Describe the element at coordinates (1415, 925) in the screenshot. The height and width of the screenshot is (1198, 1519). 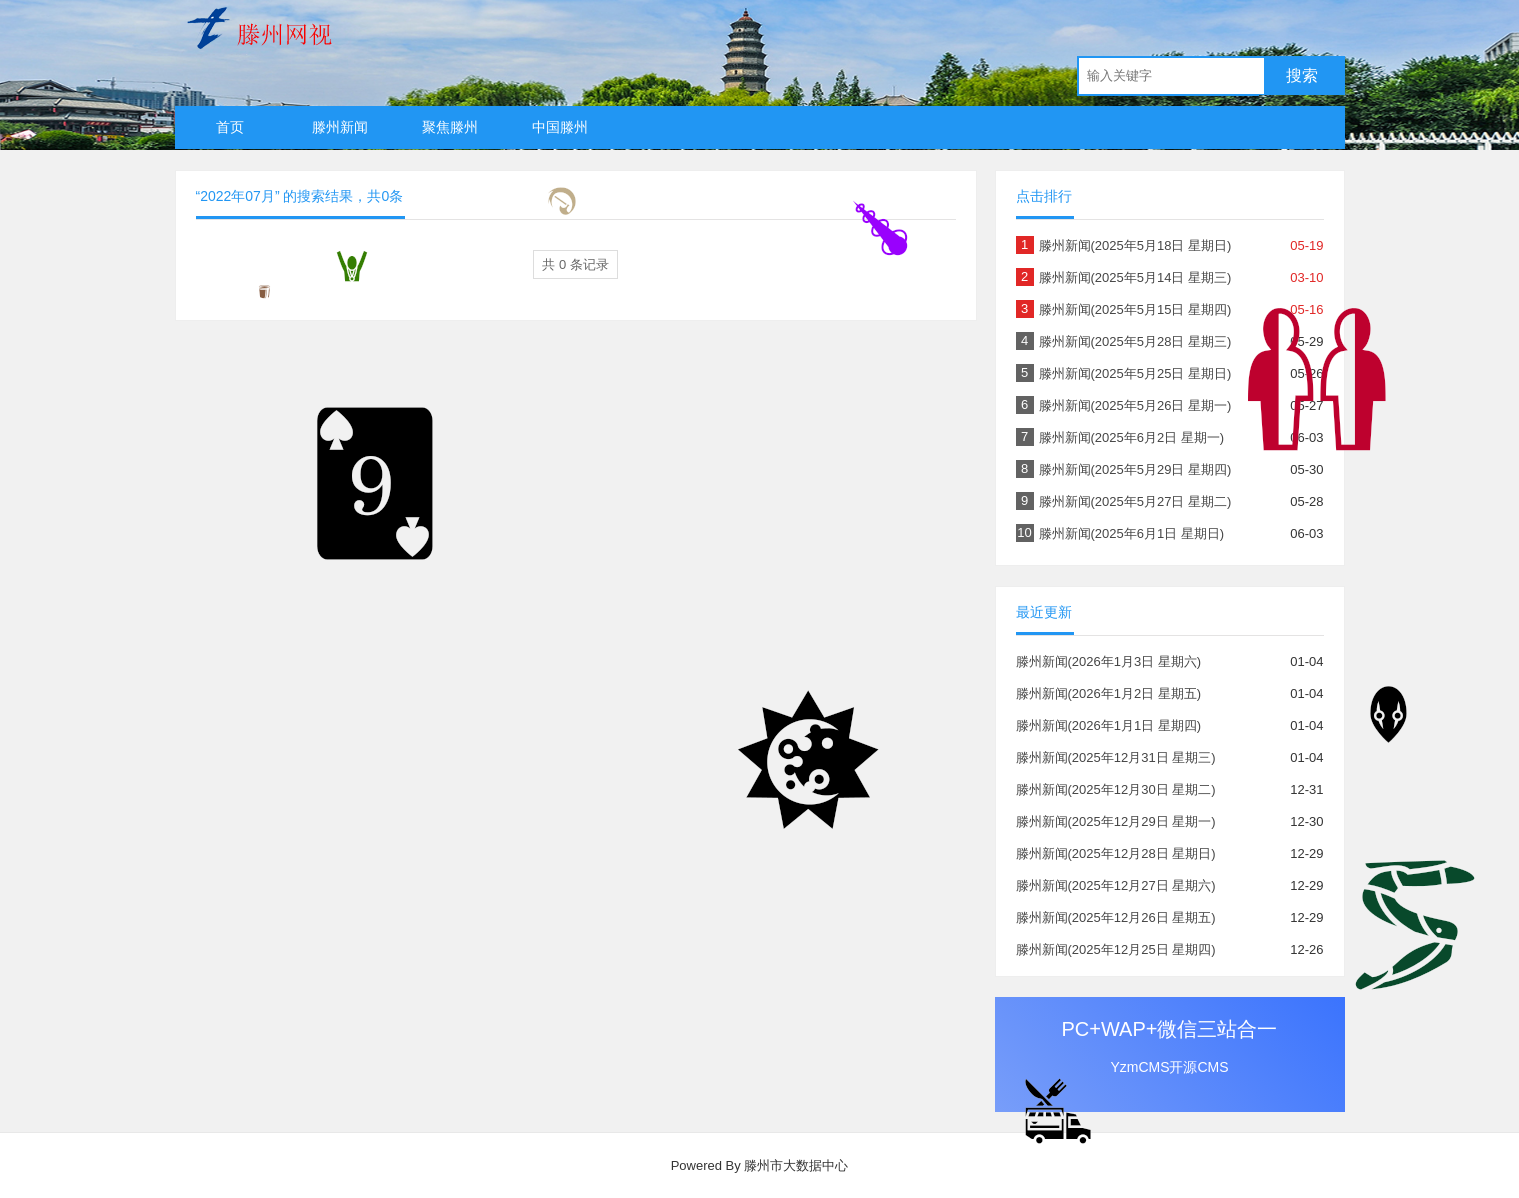
I see `select zat'nik'tel weapon in game inventory` at that location.